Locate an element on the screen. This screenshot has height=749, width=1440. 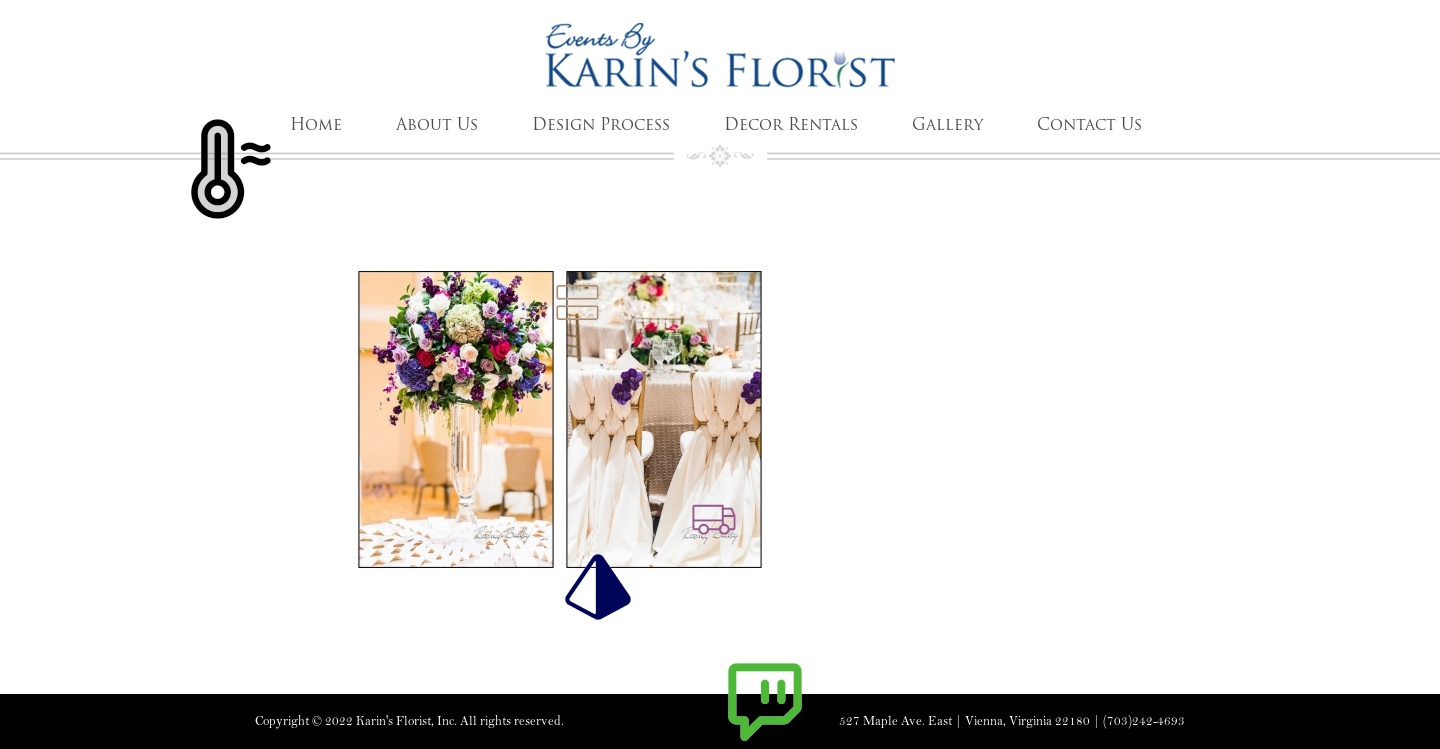
open twitch app or website is located at coordinates (765, 700).